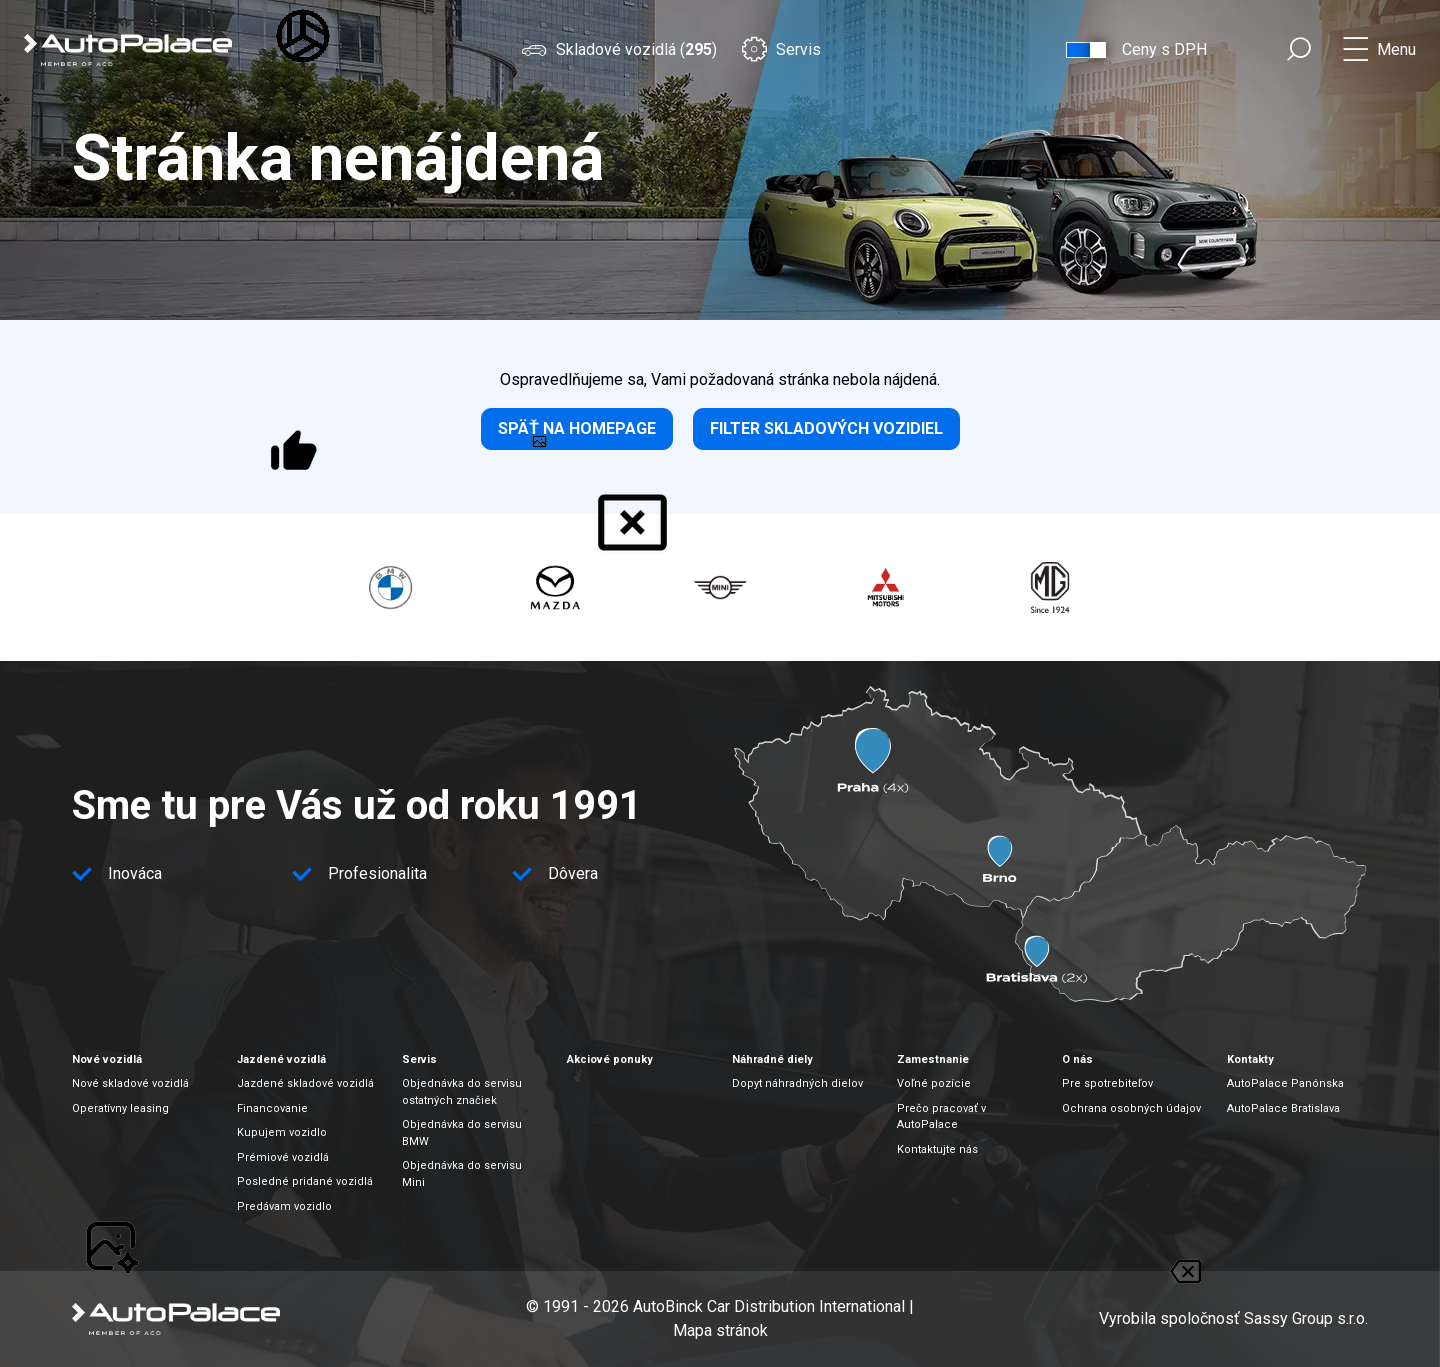 The height and width of the screenshot is (1367, 1440). What do you see at coordinates (303, 36) in the screenshot?
I see `access volleyball or sports content` at bounding box center [303, 36].